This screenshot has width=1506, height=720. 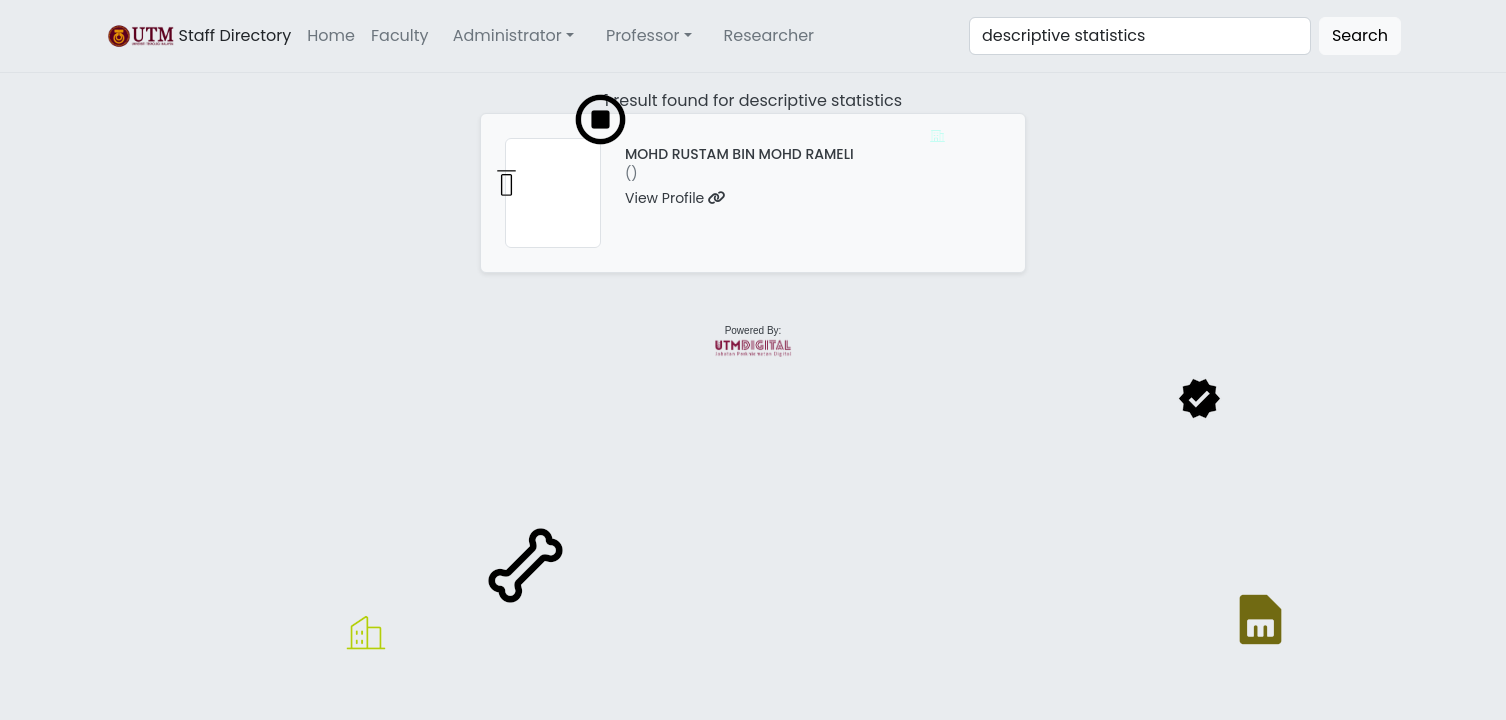 I want to click on manage sim card settings, so click(x=1260, y=619).